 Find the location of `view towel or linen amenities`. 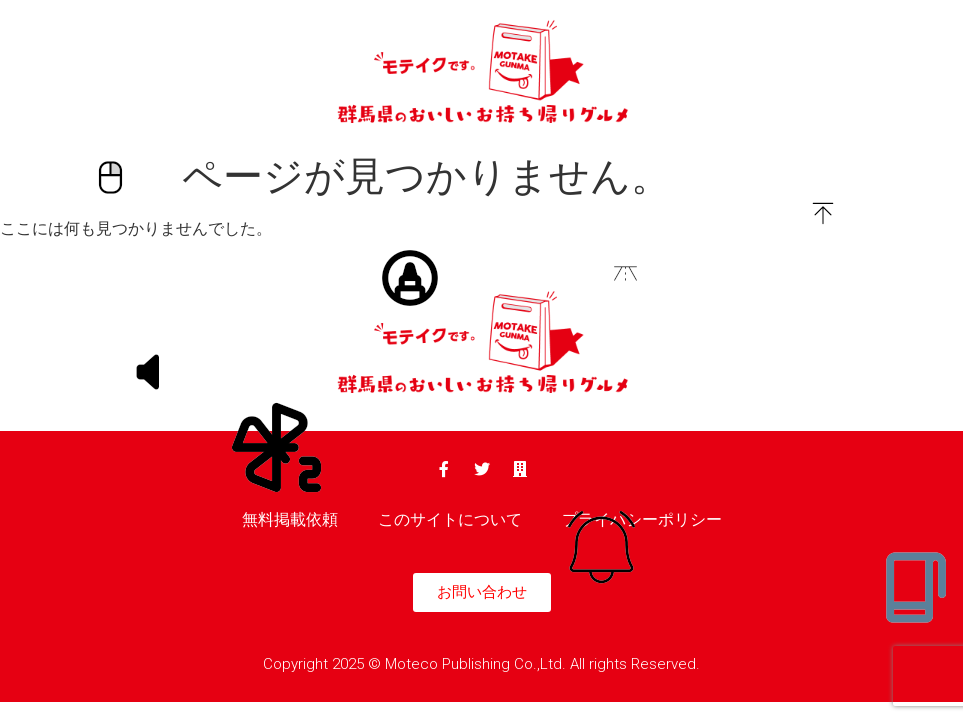

view towel or linen amenities is located at coordinates (913, 587).